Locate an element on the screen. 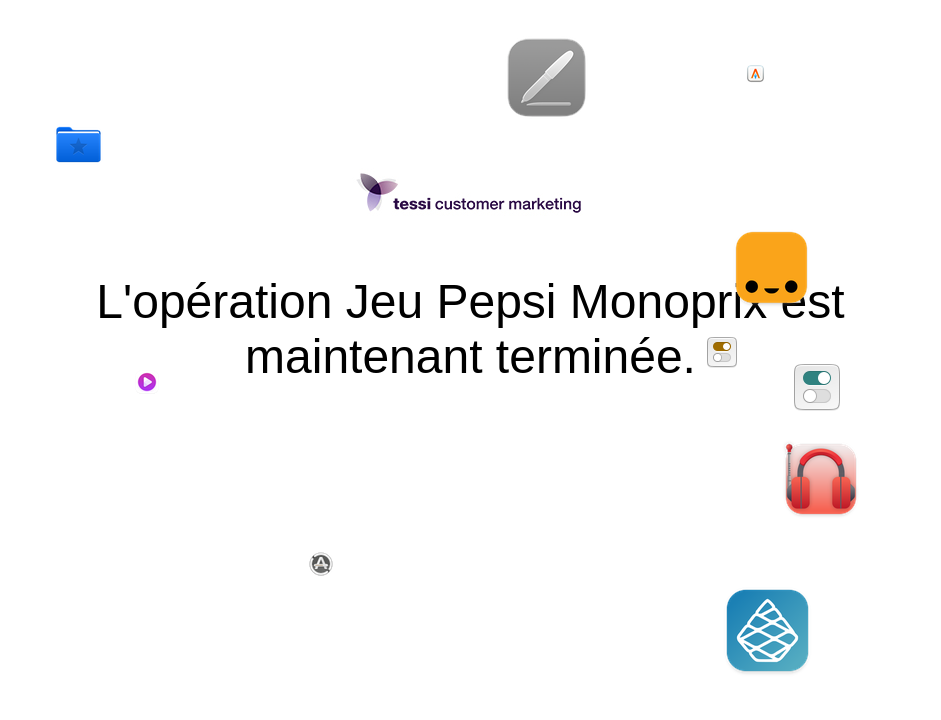 This screenshot has height=720, width=941. access bookmarked or favorite files is located at coordinates (78, 144).